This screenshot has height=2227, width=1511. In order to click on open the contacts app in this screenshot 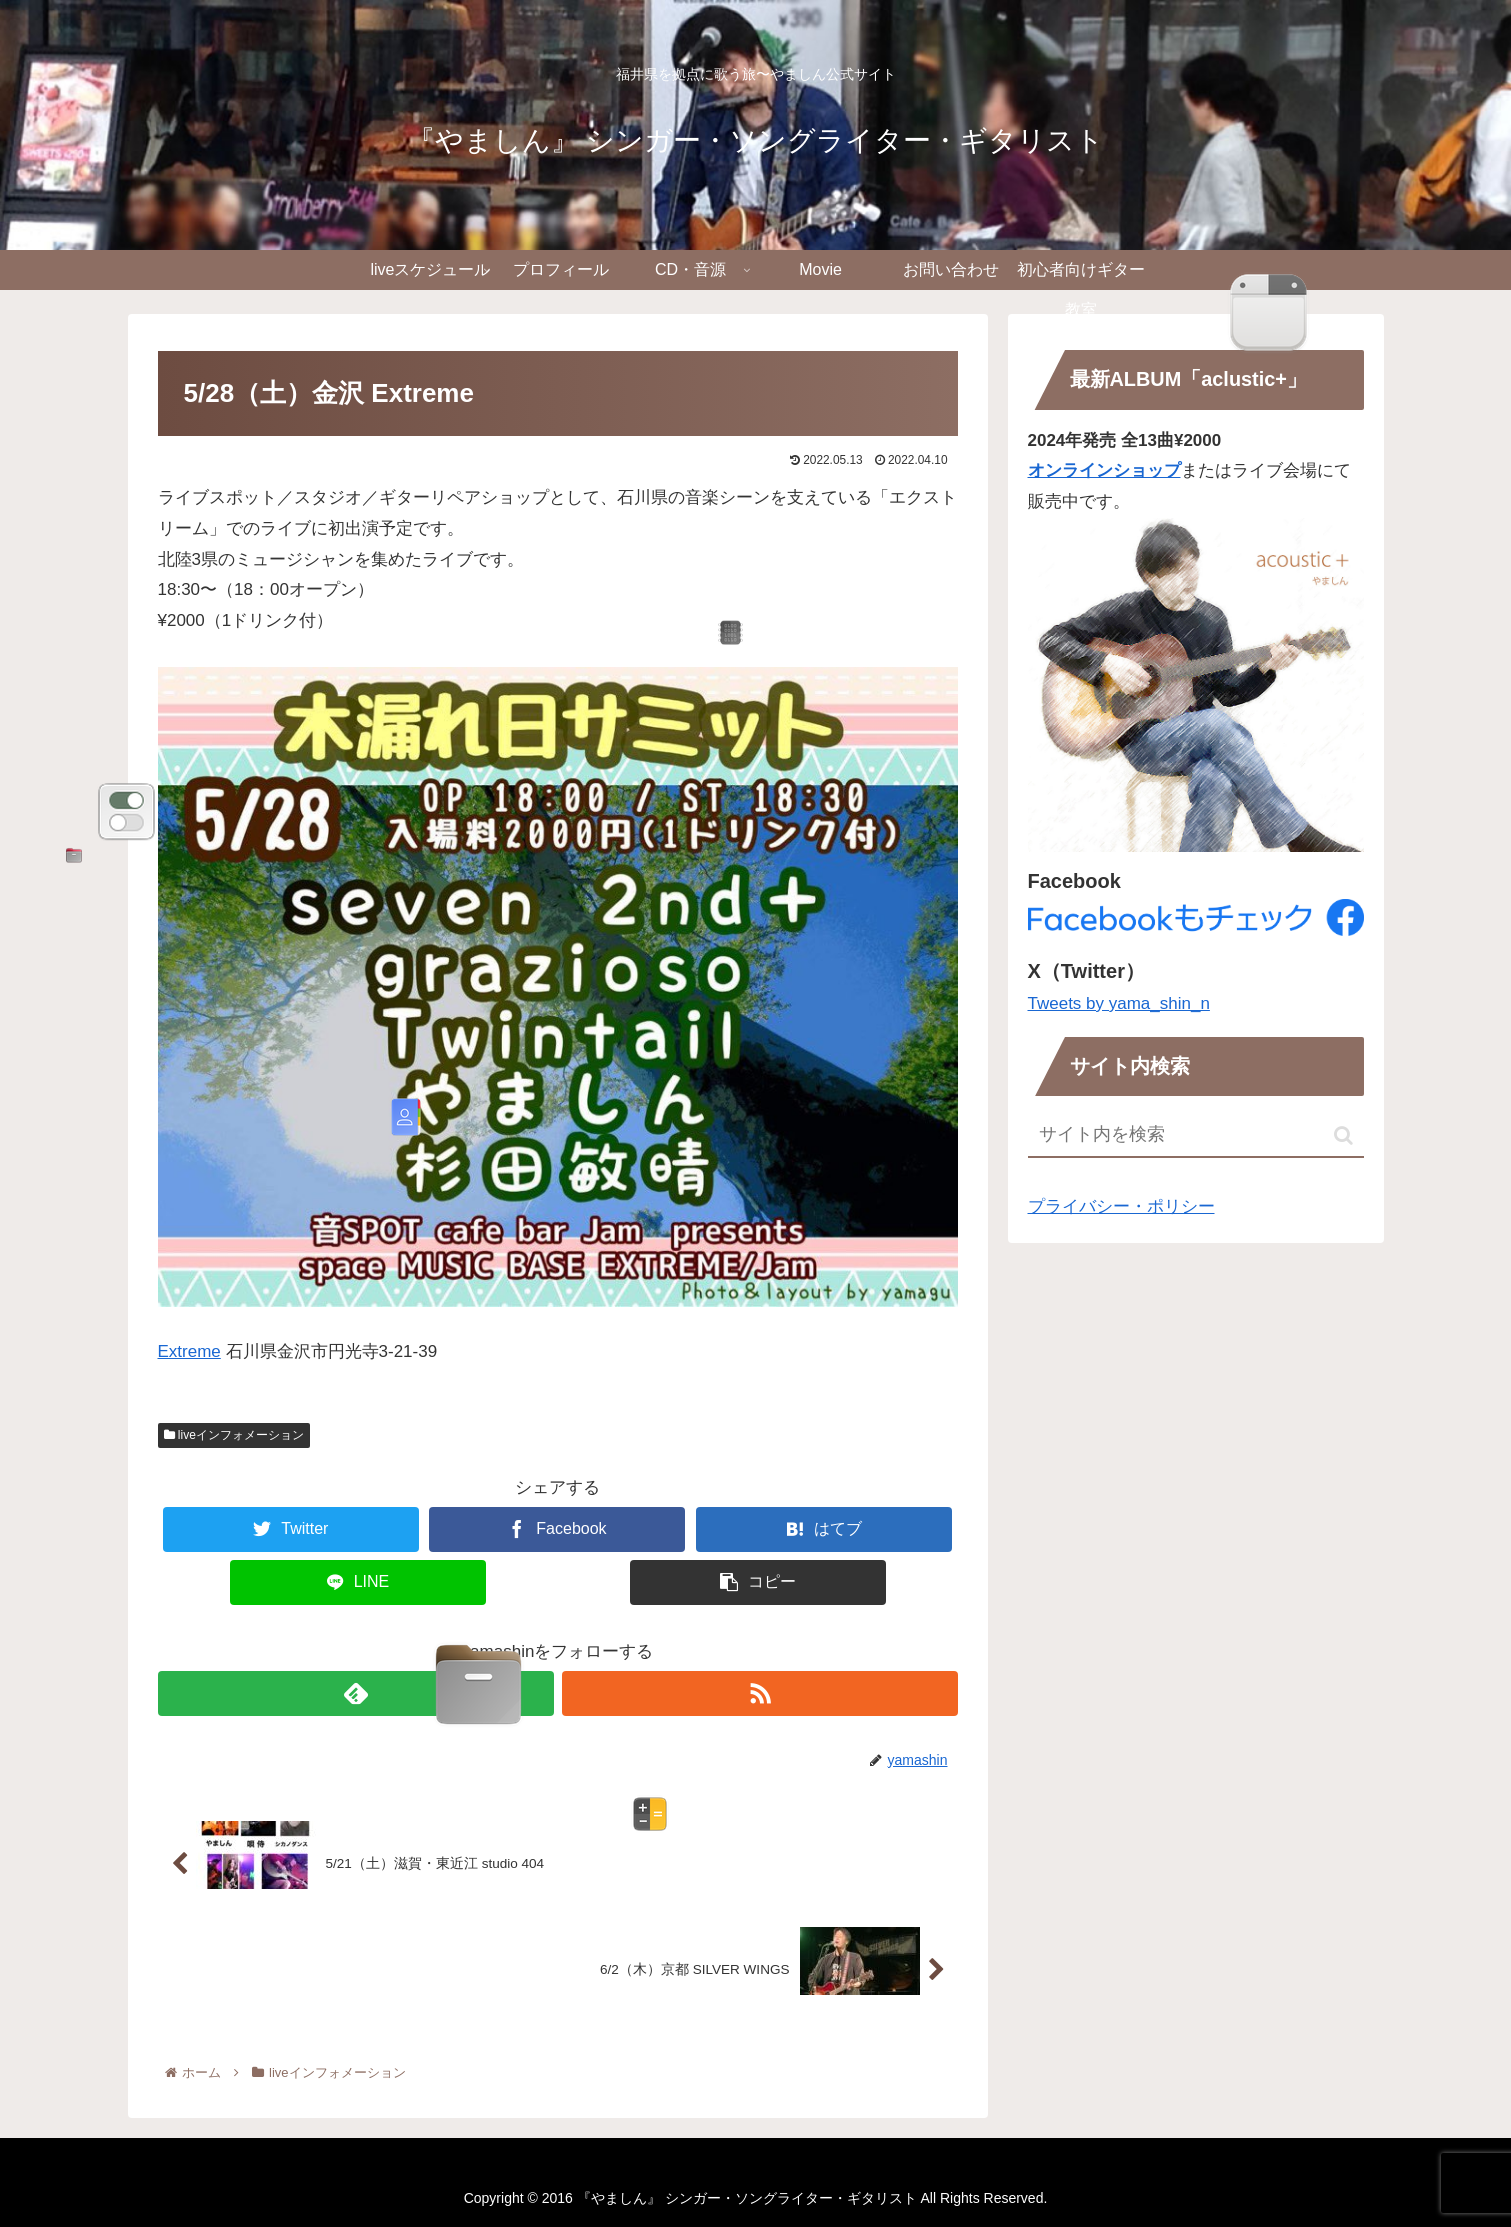, I will do `click(406, 1117)`.